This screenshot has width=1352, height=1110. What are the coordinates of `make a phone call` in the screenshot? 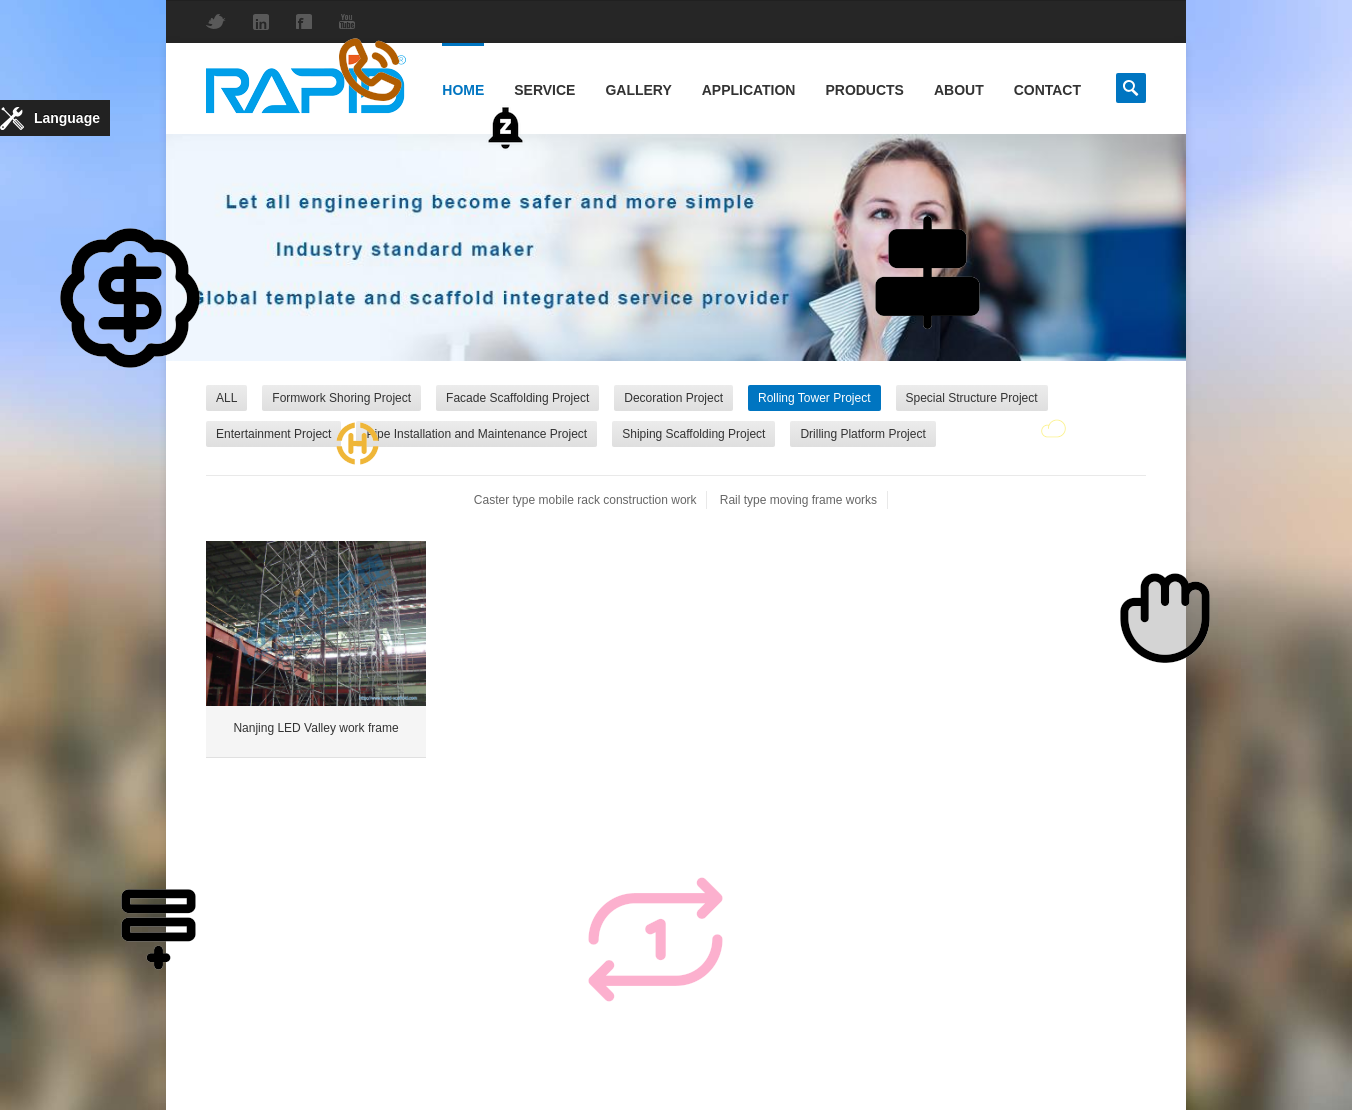 It's located at (371, 68).